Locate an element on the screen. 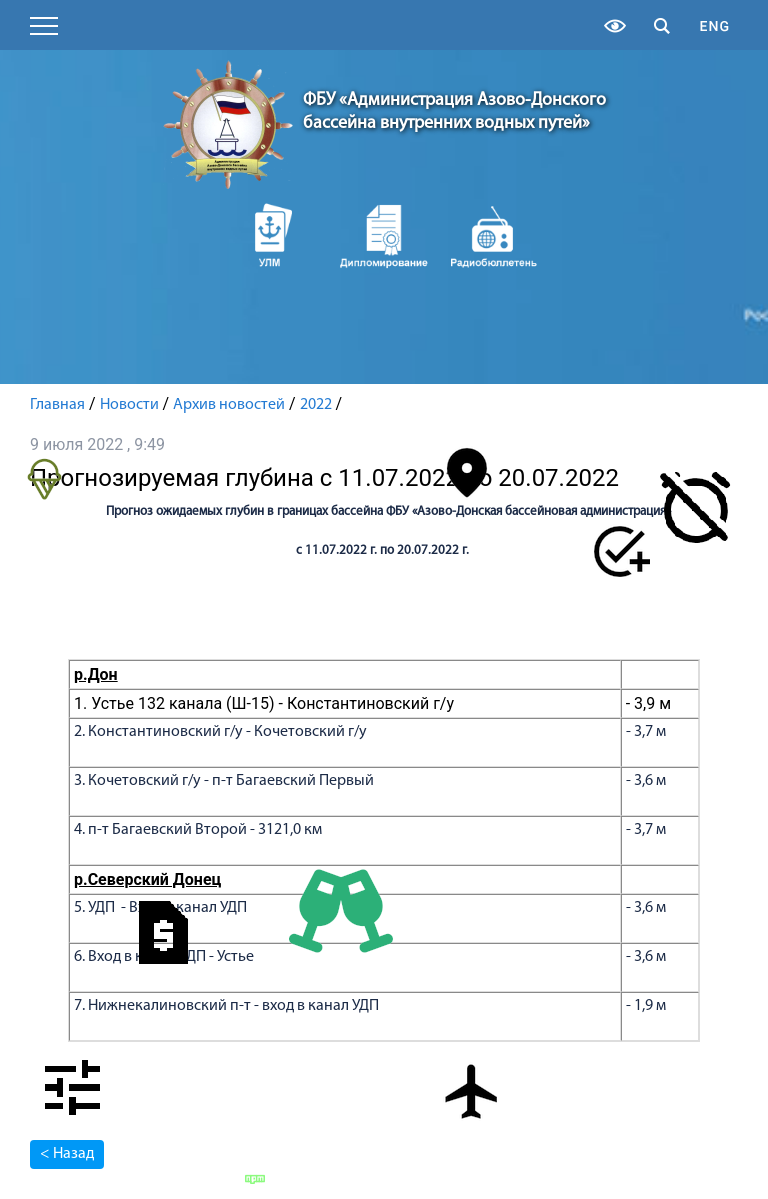 This screenshot has width=768, height=1199. view invoice or billing document is located at coordinates (163, 932).